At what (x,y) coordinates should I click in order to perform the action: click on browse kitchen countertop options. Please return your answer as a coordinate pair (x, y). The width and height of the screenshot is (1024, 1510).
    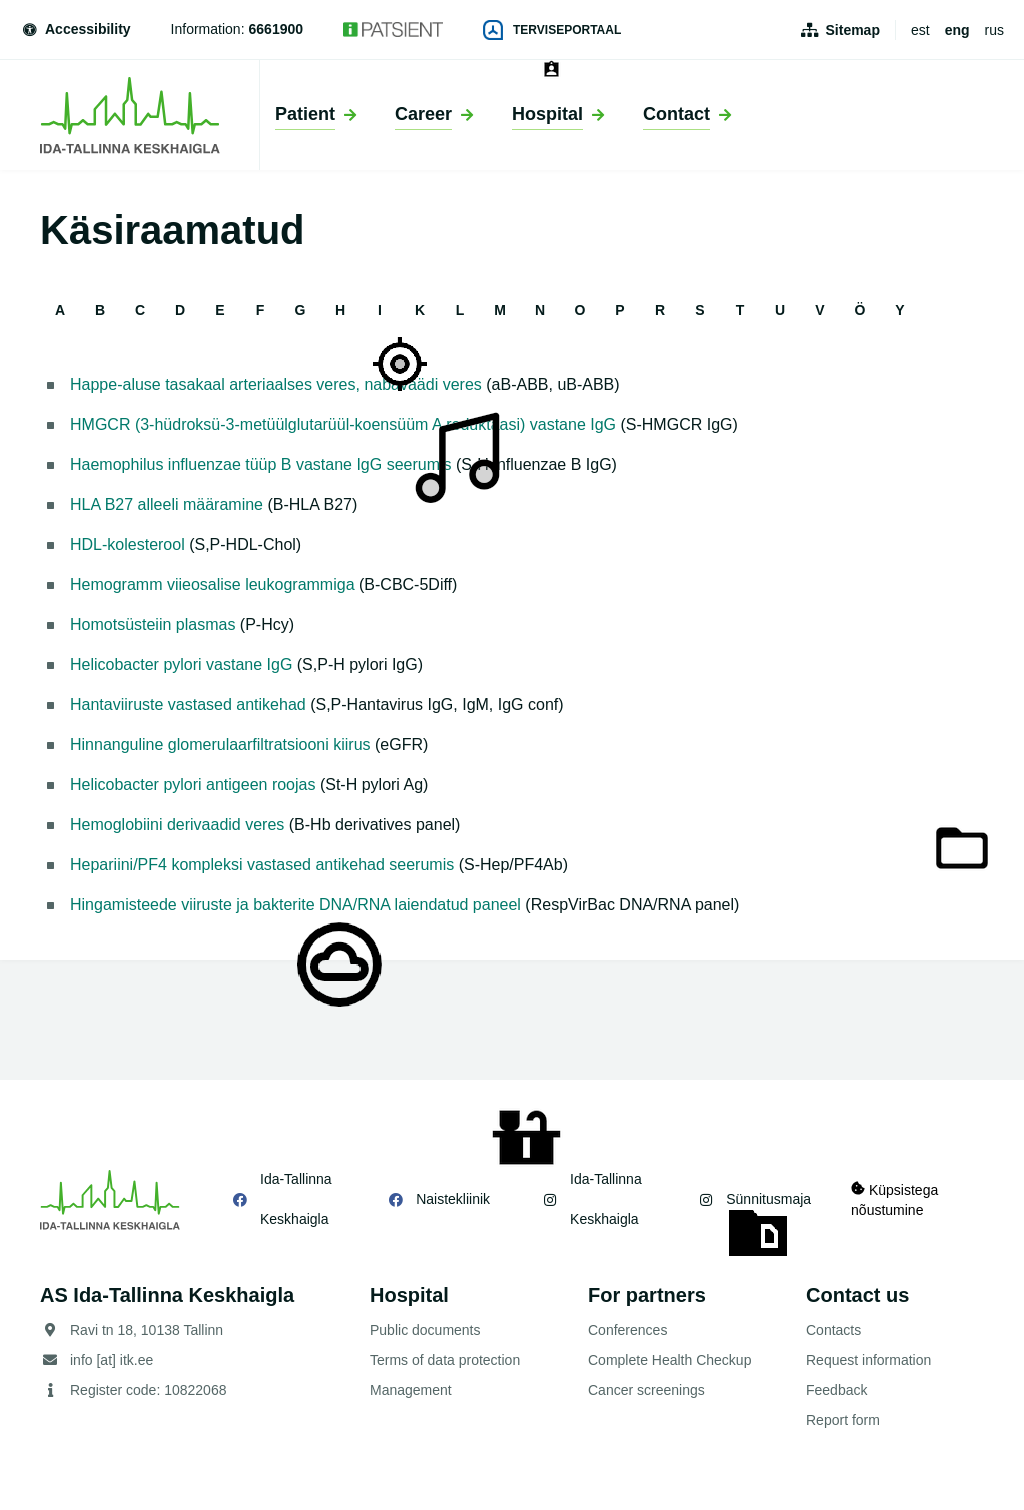
    Looking at the image, I should click on (526, 1137).